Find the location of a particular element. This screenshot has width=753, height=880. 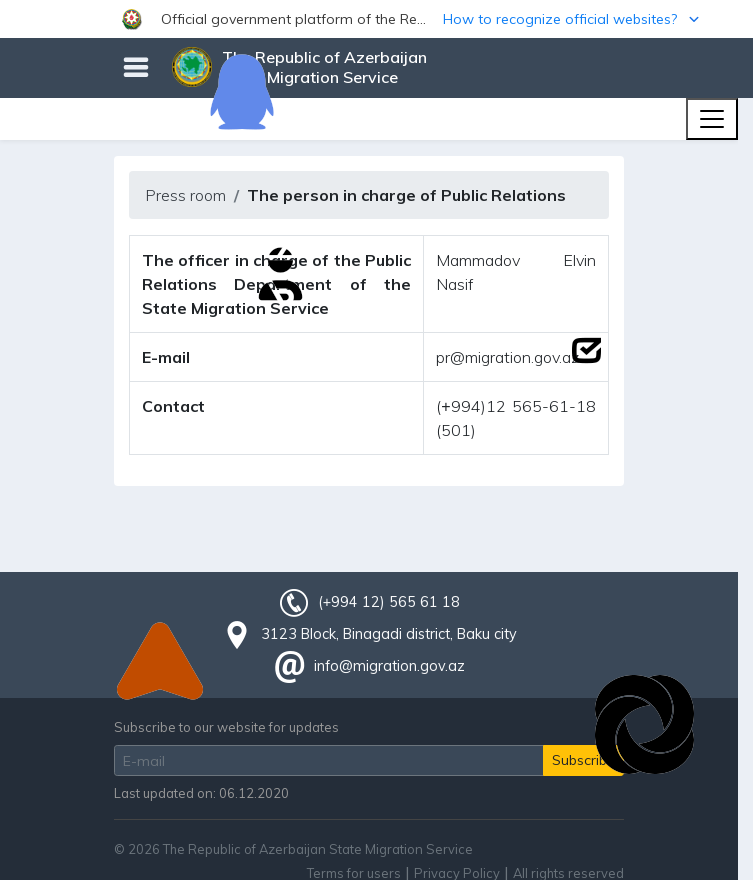

indicates an injured or hurt user is located at coordinates (280, 273).